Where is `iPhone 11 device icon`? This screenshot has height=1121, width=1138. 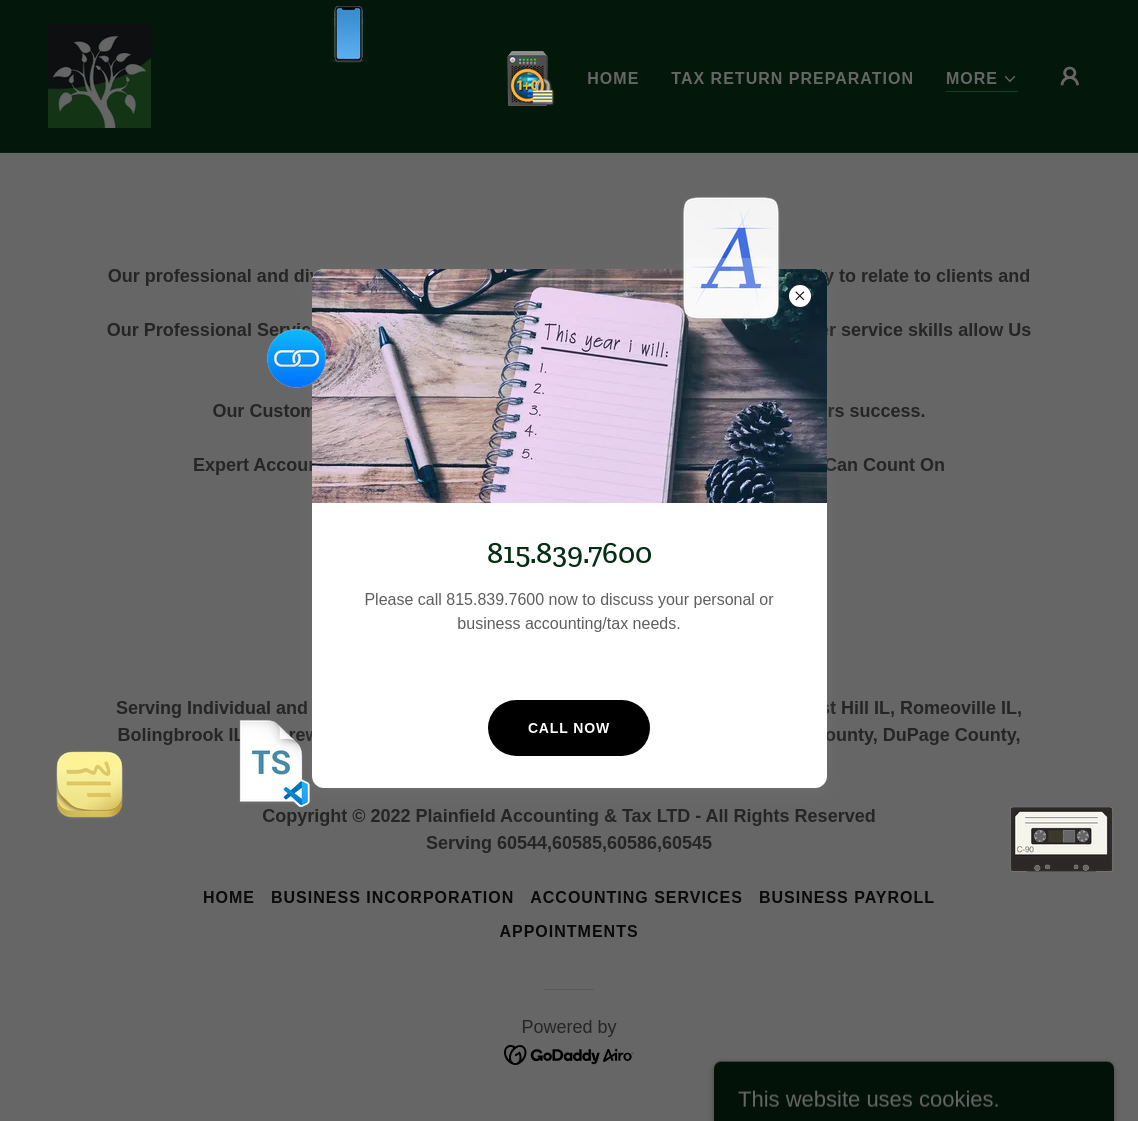
iPhone 11 device icon is located at coordinates (348, 34).